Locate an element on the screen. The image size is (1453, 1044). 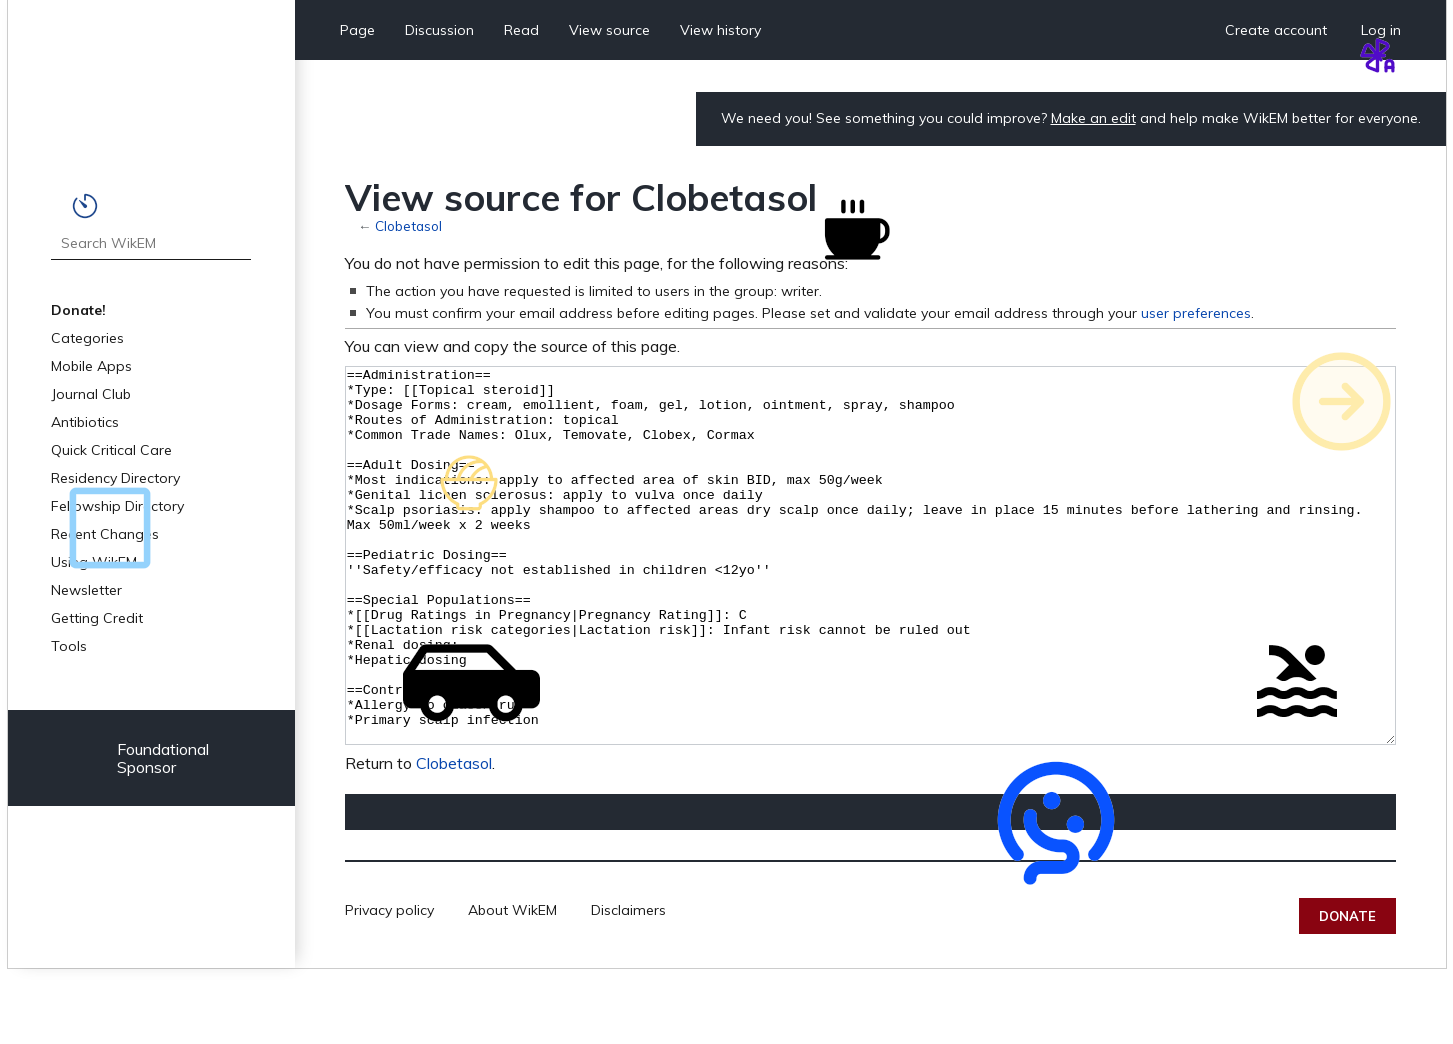
set a countdown timer is located at coordinates (85, 206).